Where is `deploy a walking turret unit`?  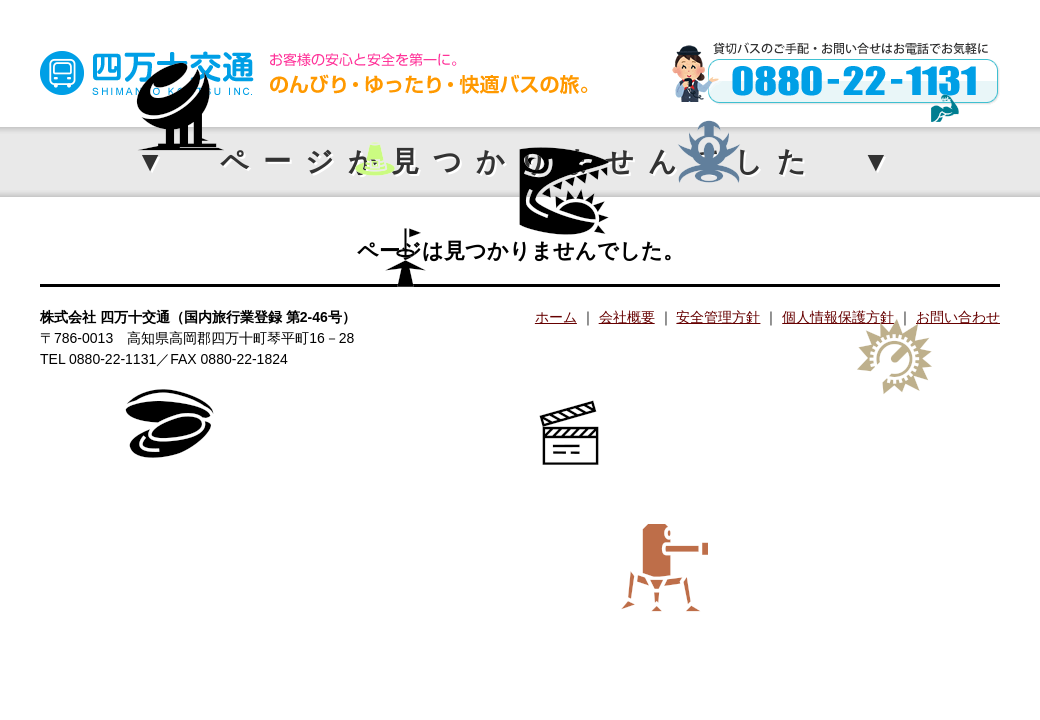
deploy a walking turret unit is located at coordinates (666, 566).